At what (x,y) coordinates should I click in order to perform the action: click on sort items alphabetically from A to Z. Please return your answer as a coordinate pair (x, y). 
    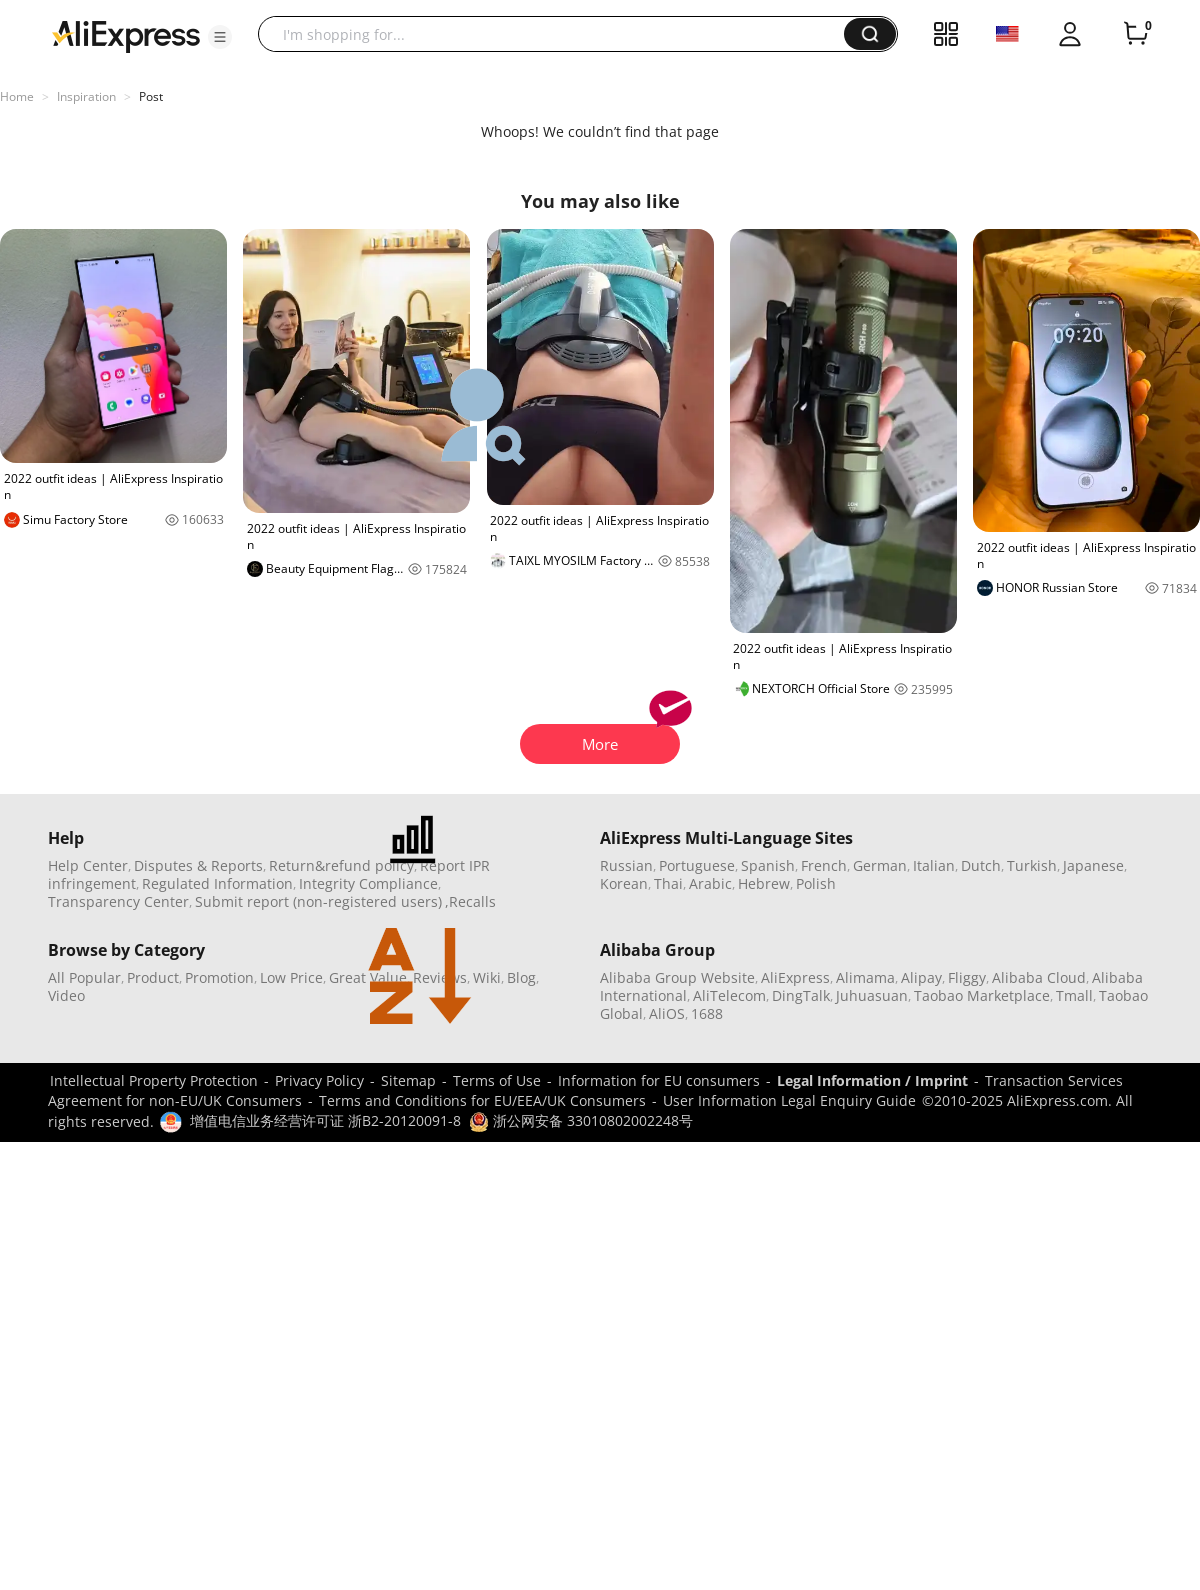
    Looking at the image, I should click on (418, 976).